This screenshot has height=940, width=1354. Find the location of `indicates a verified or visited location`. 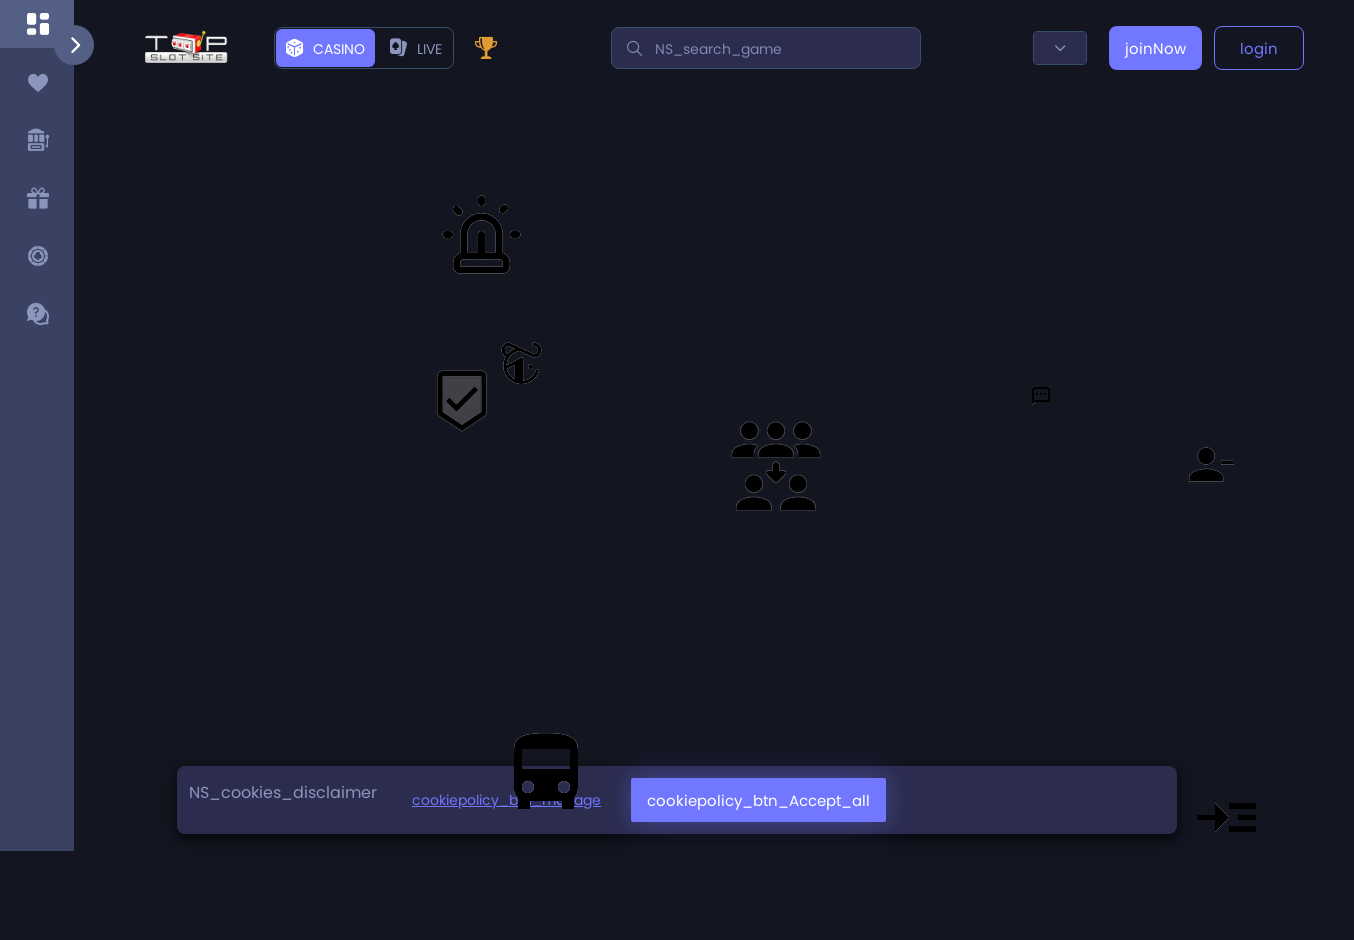

indicates a verified or visited location is located at coordinates (462, 401).